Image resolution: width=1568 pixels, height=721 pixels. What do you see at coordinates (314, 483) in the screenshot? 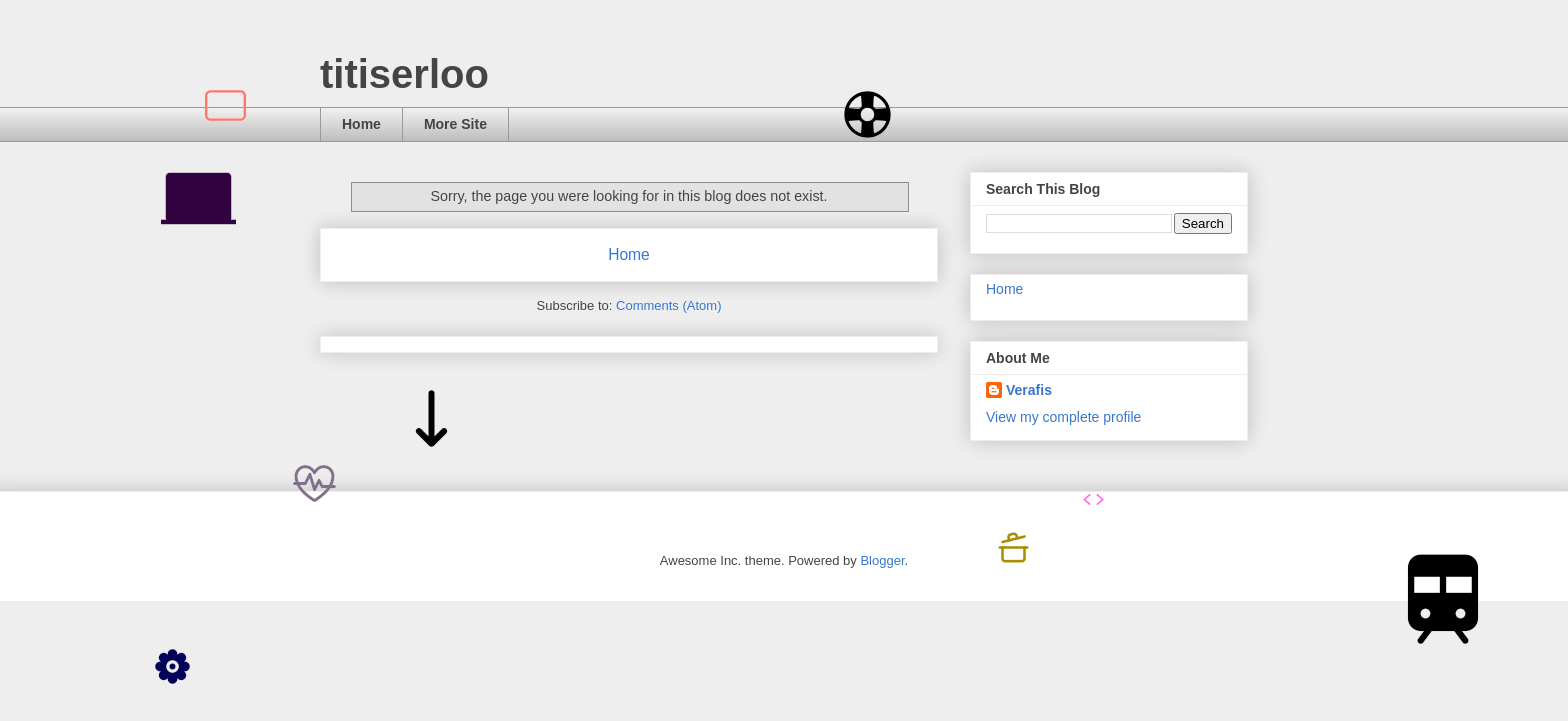
I see `access fitness tracking features` at bounding box center [314, 483].